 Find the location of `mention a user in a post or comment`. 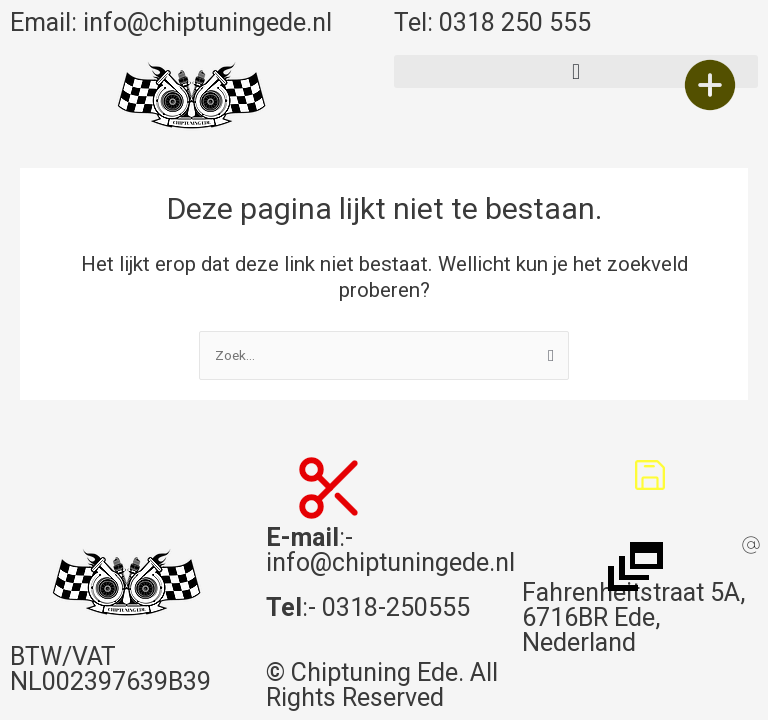

mention a user in a post or comment is located at coordinates (751, 545).